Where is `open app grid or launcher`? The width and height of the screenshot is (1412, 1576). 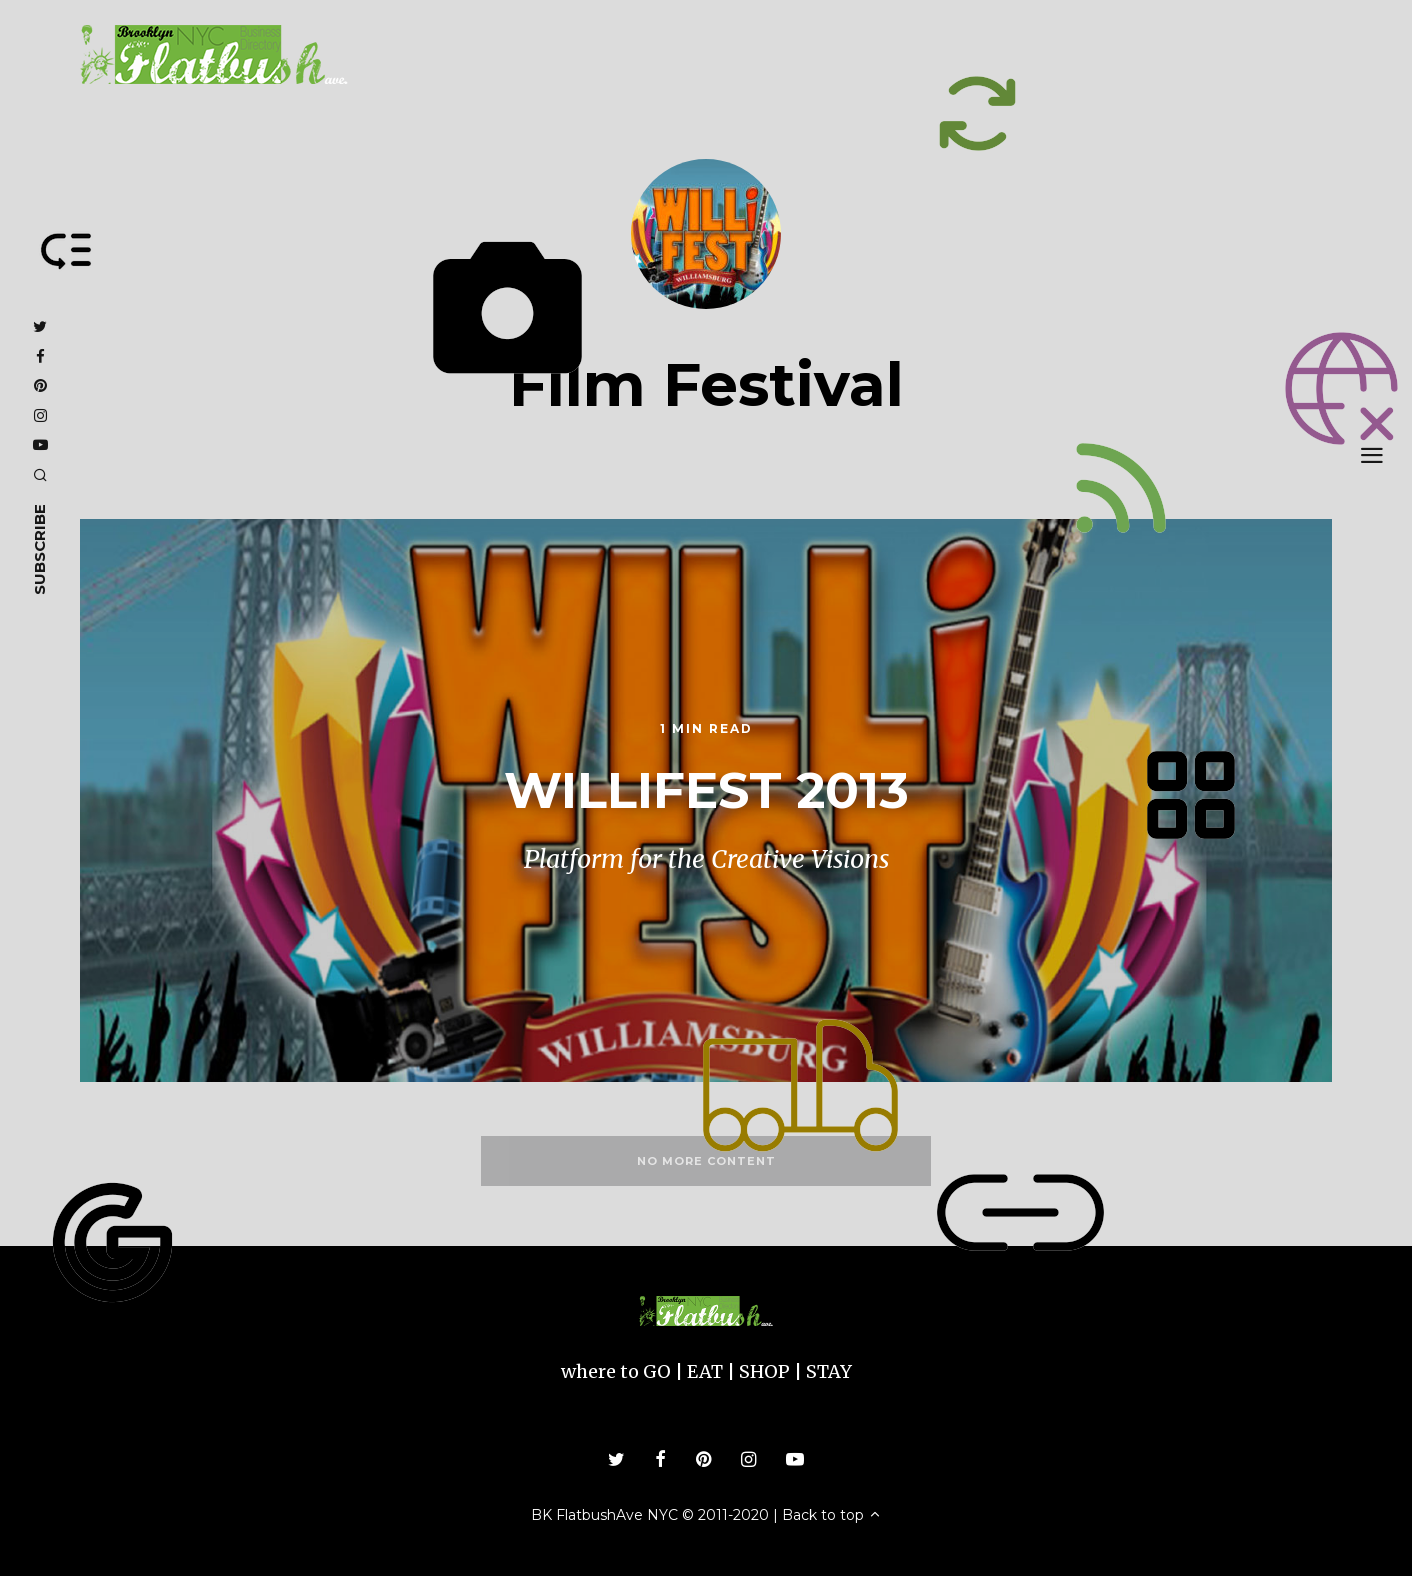 open app grid or launcher is located at coordinates (1191, 795).